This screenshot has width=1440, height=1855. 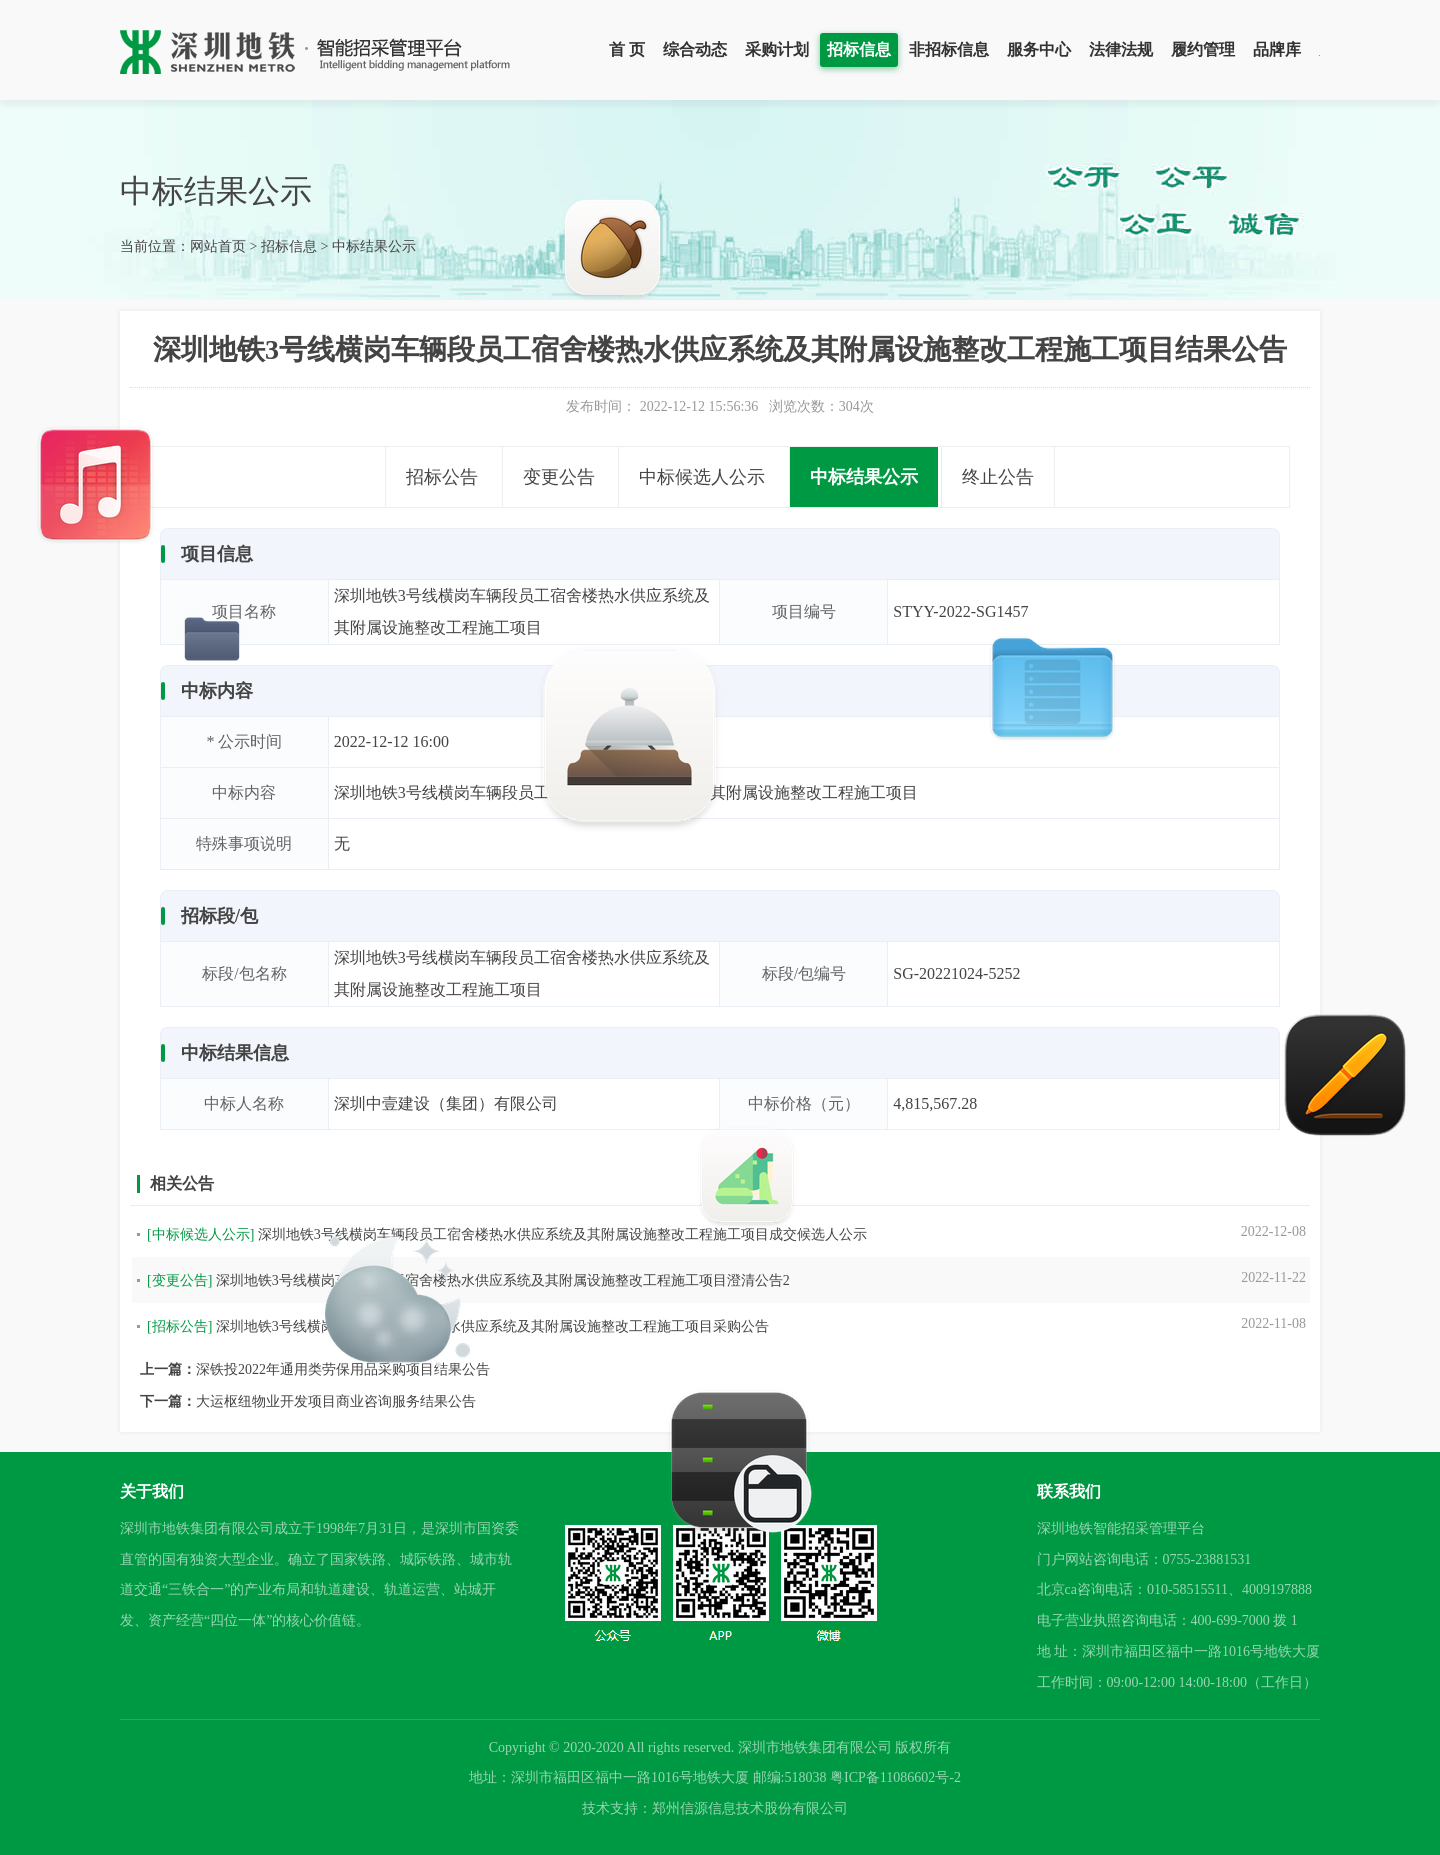 I want to click on open frog text extraction app, so click(x=747, y=1176).